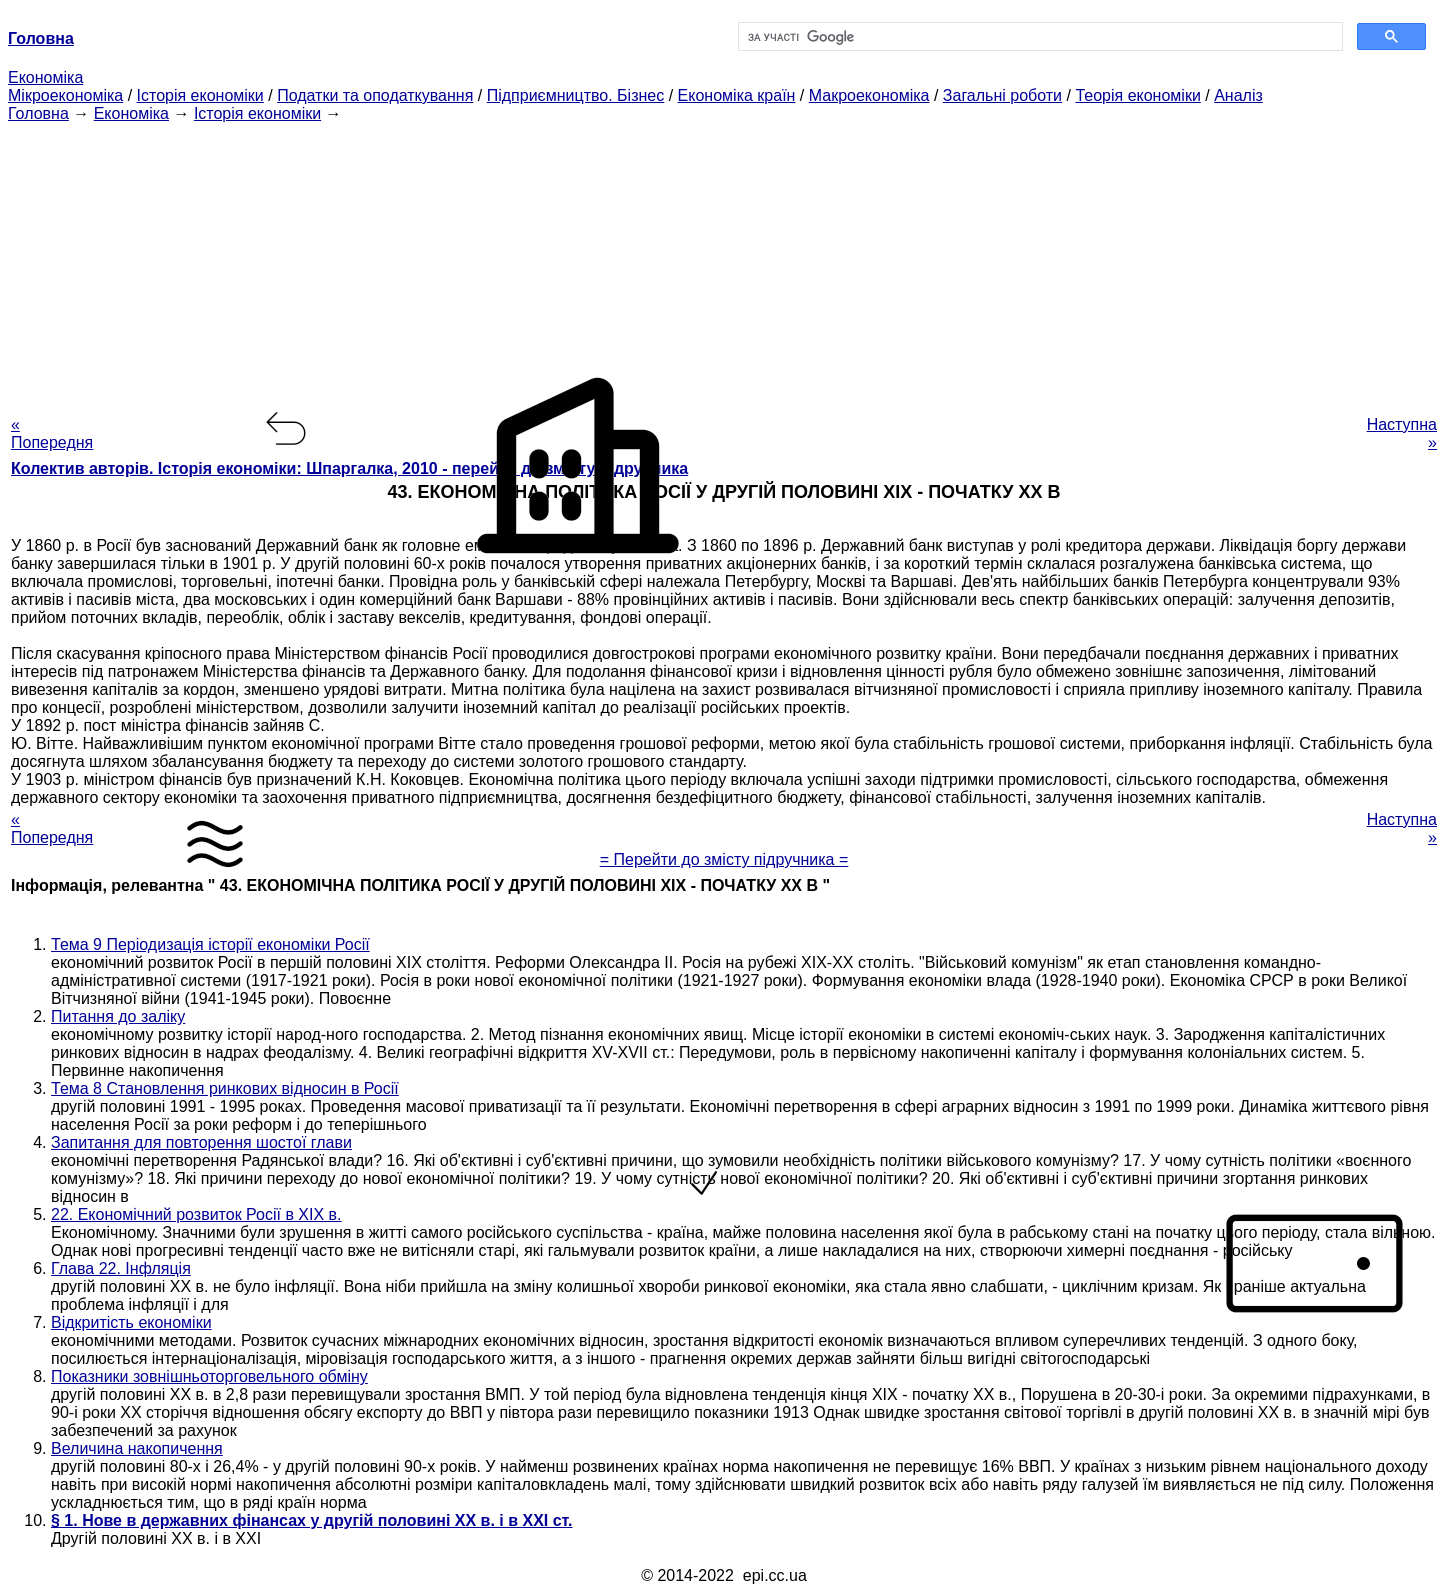 The height and width of the screenshot is (1593, 1448). What do you see at coordinates (286, 430) in the screenshot?
I see `undo previous action` at bounding box center [286, 430].